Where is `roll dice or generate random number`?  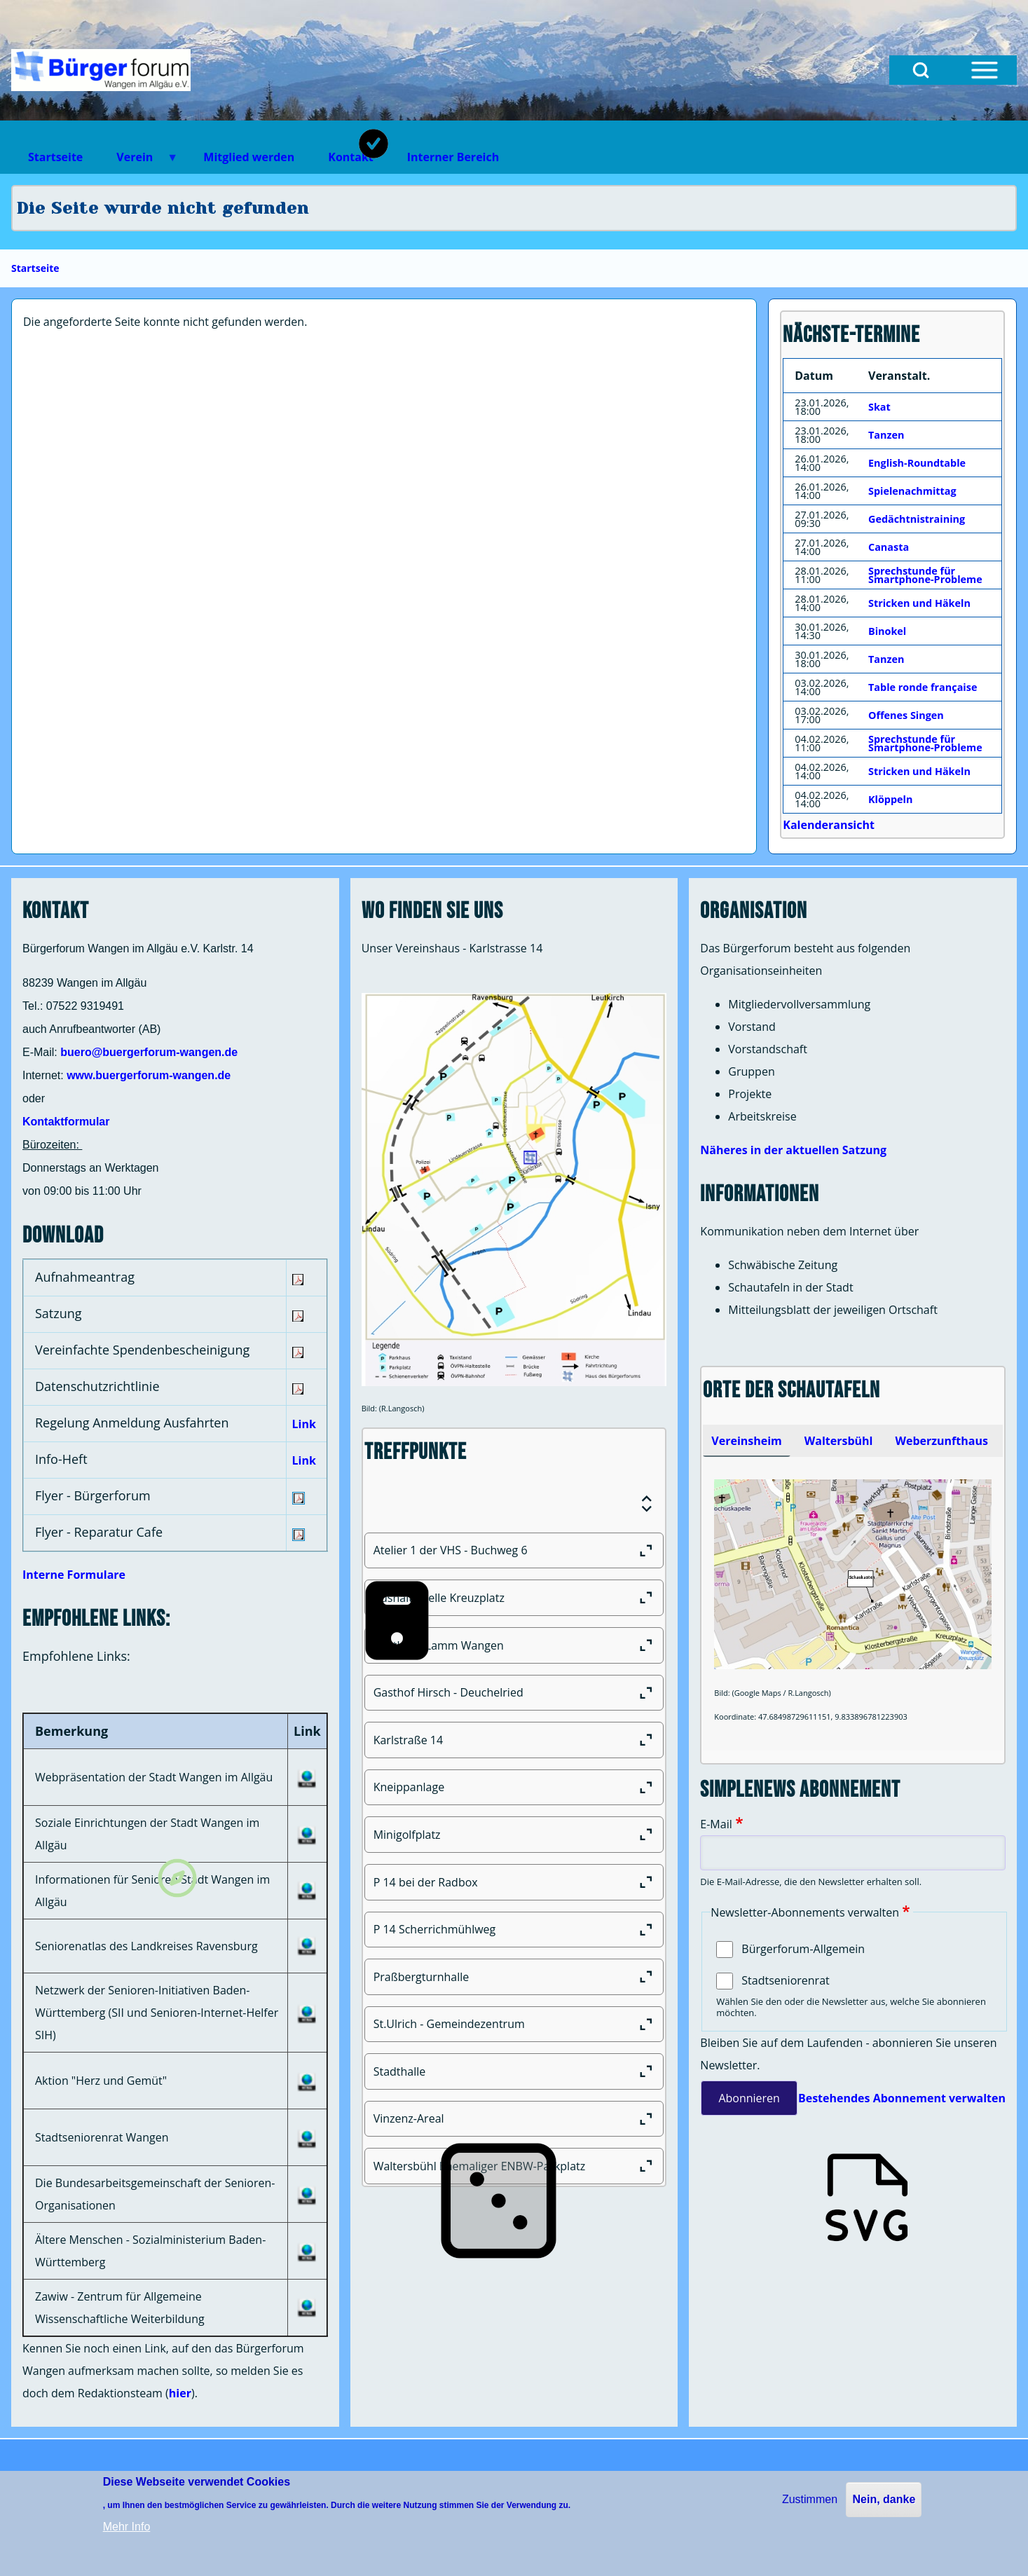
roll dice or generate random number is located at coordinates (498, 2200).